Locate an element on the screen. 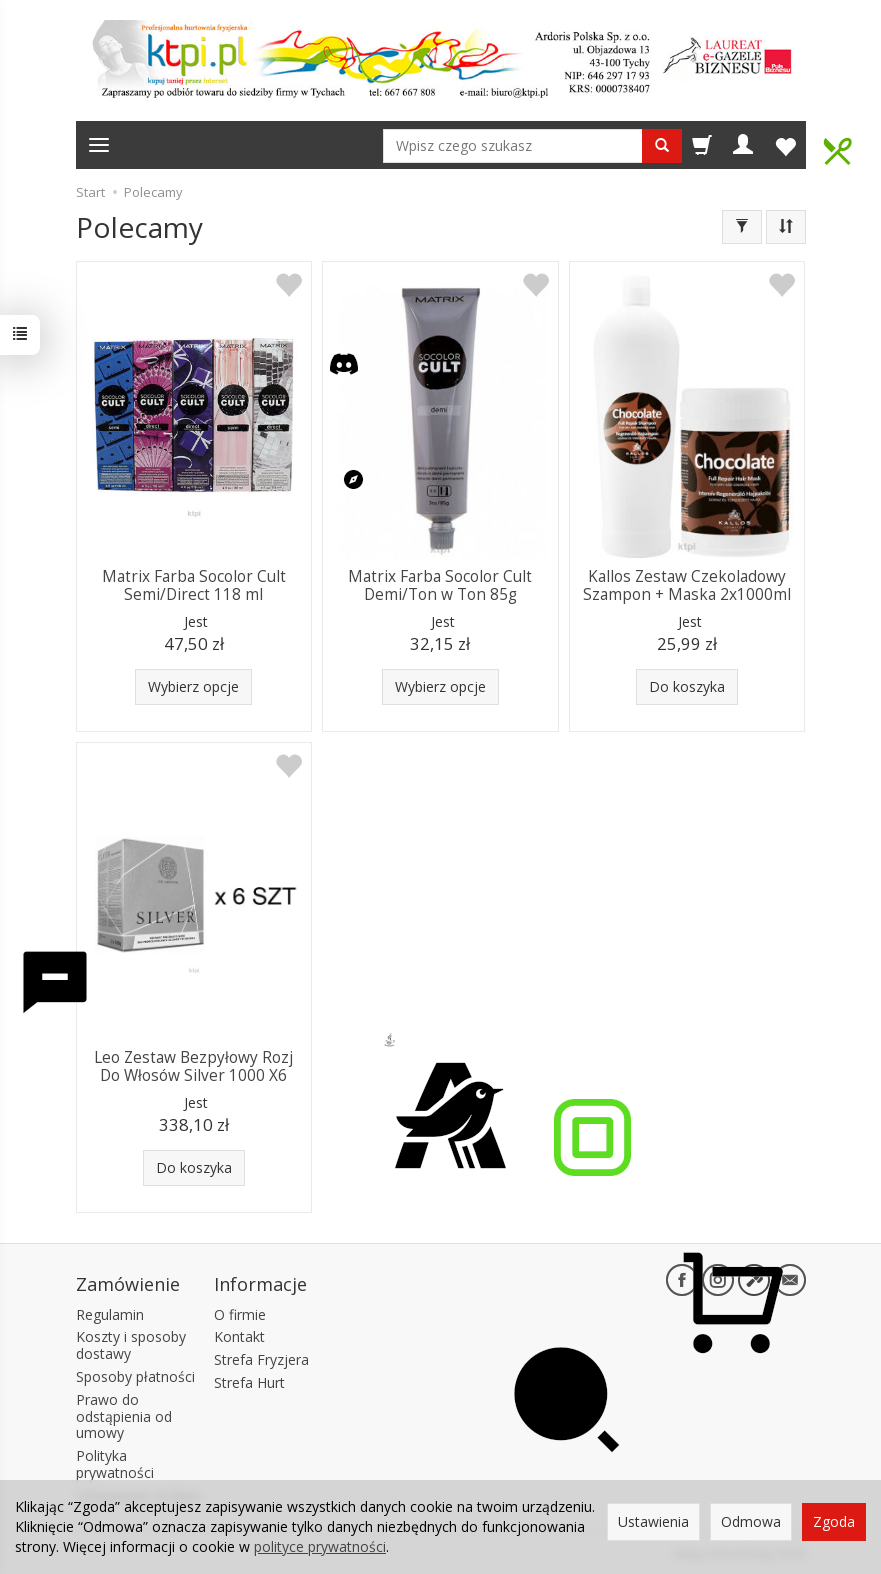  search for content or items is located at coordinates (566, 1399).